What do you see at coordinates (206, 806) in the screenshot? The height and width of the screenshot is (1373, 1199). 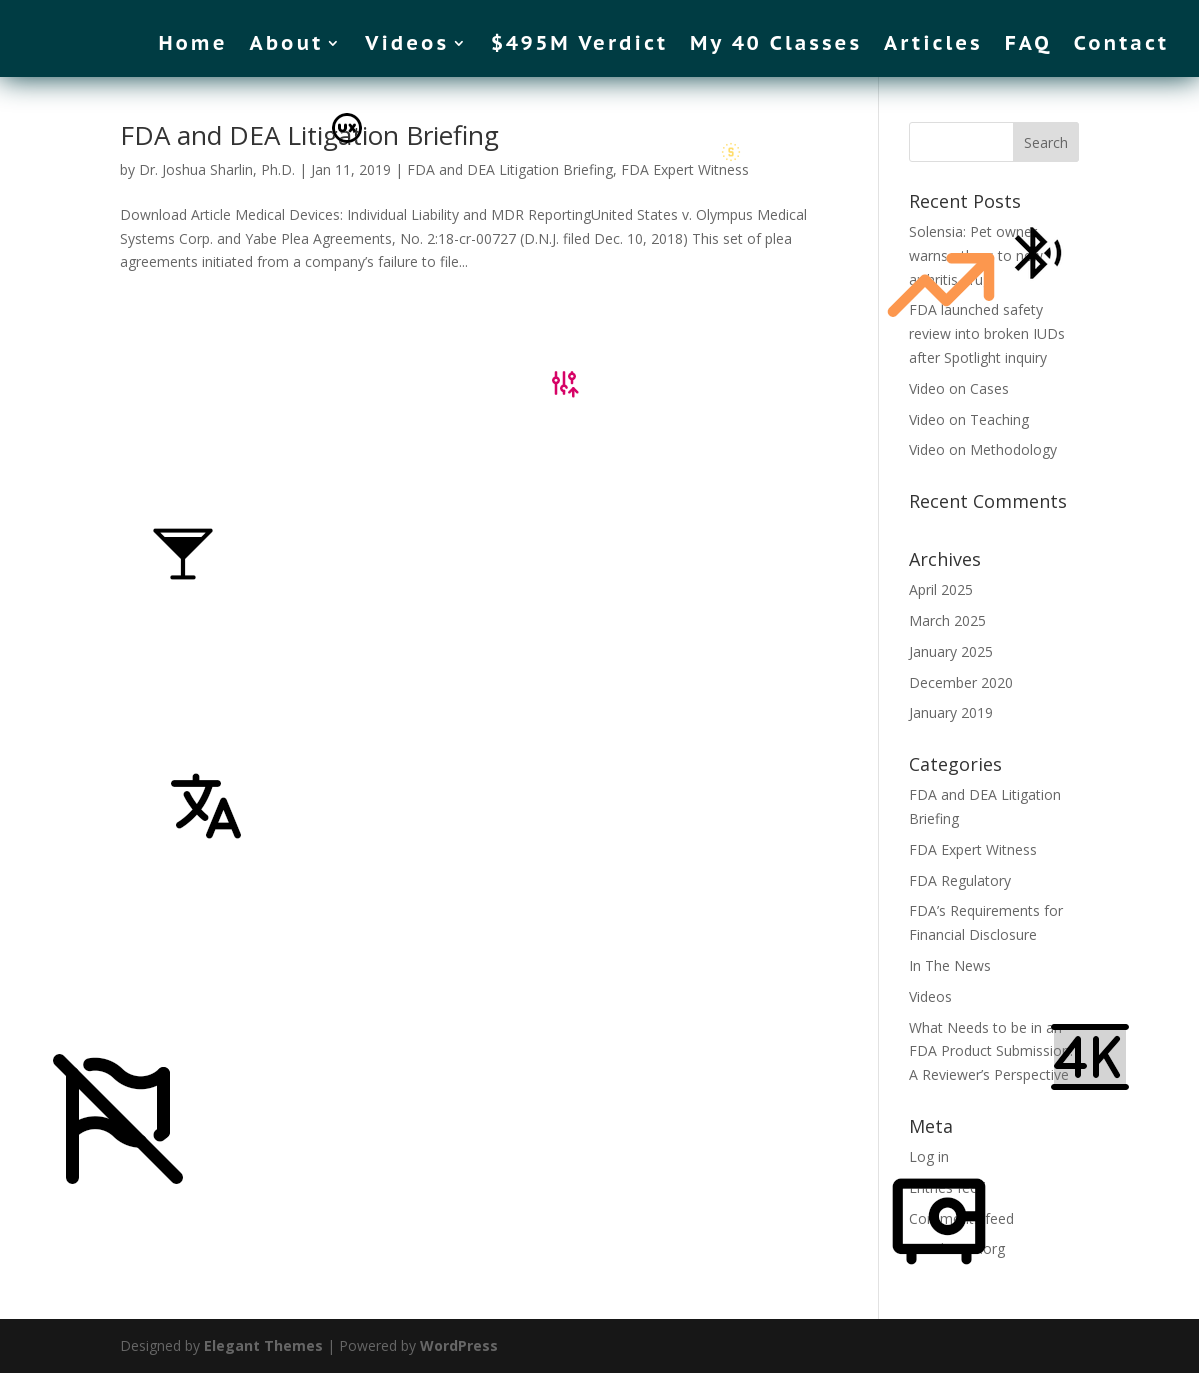 I see `change language settings` at bounding box center [206, 806].